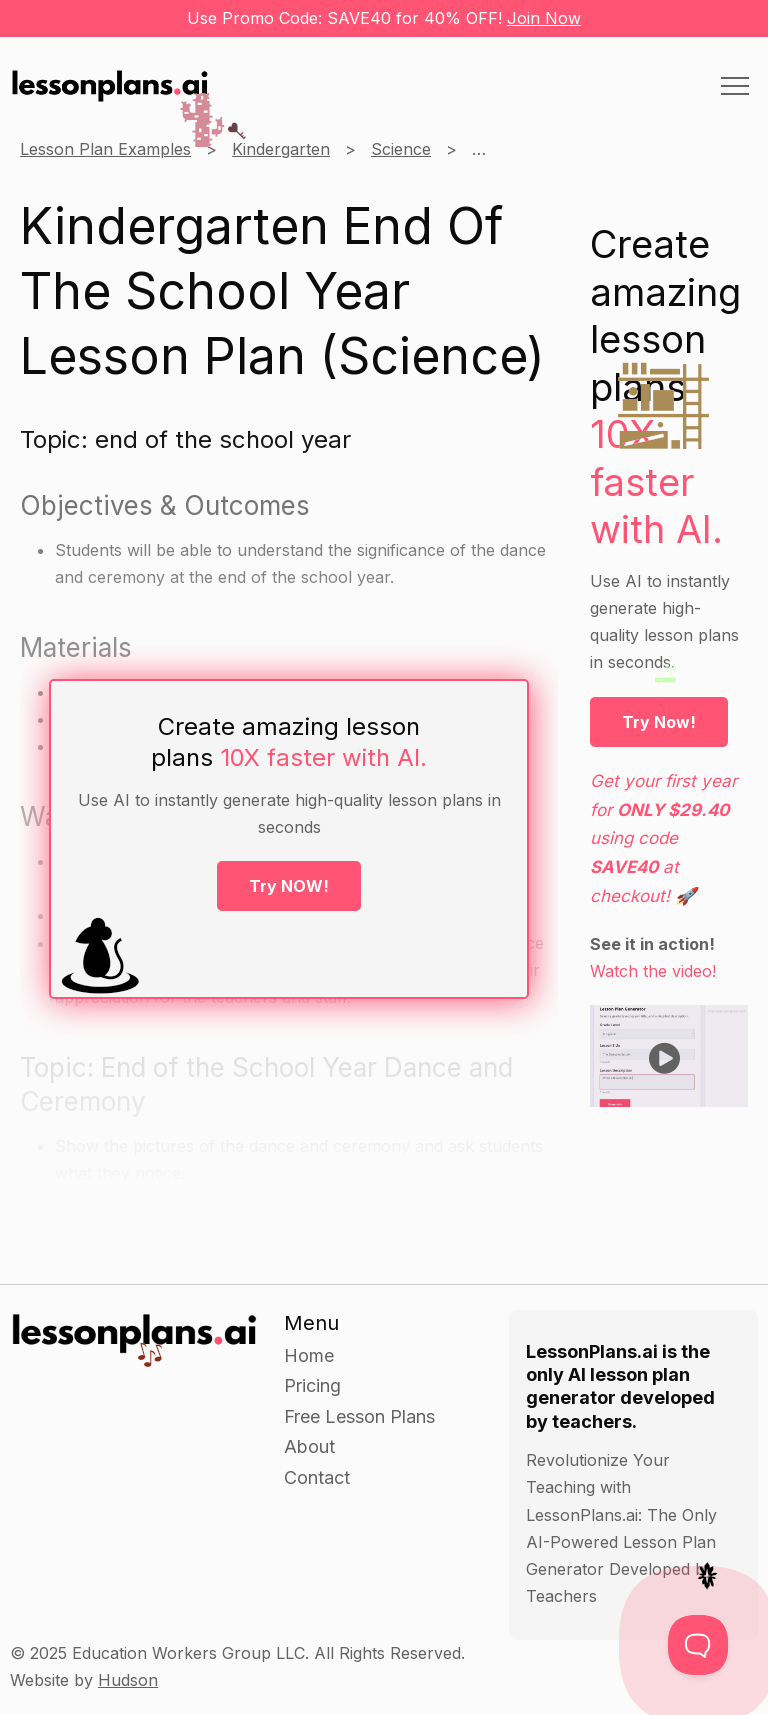 This screenshot has width=768, height=1715. Describe the element at coordinates (100, 955) in the screenshot. I see `select mouse character or pet in game` at that location.